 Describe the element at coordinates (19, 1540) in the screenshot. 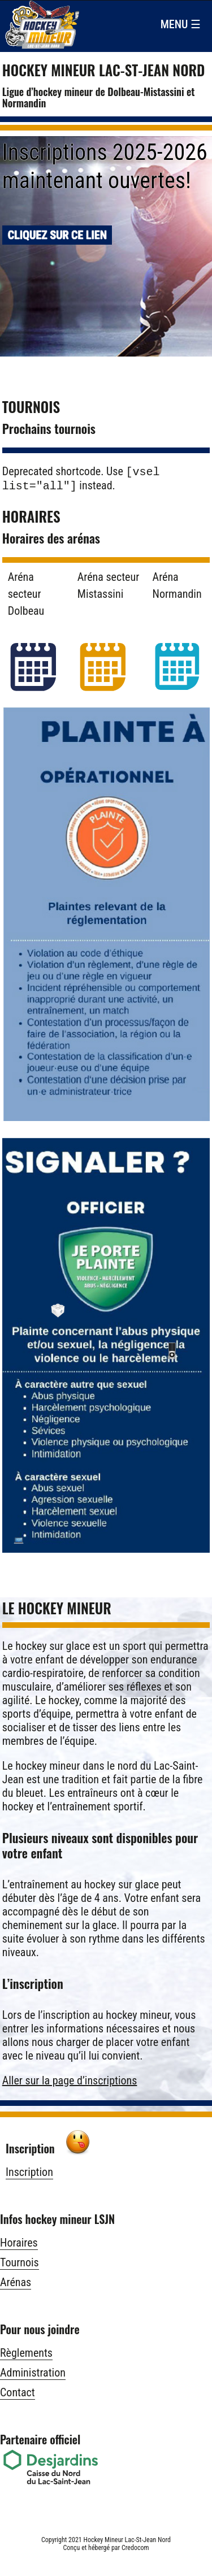

I see `open the computer or my mac view in Finder` at that location.